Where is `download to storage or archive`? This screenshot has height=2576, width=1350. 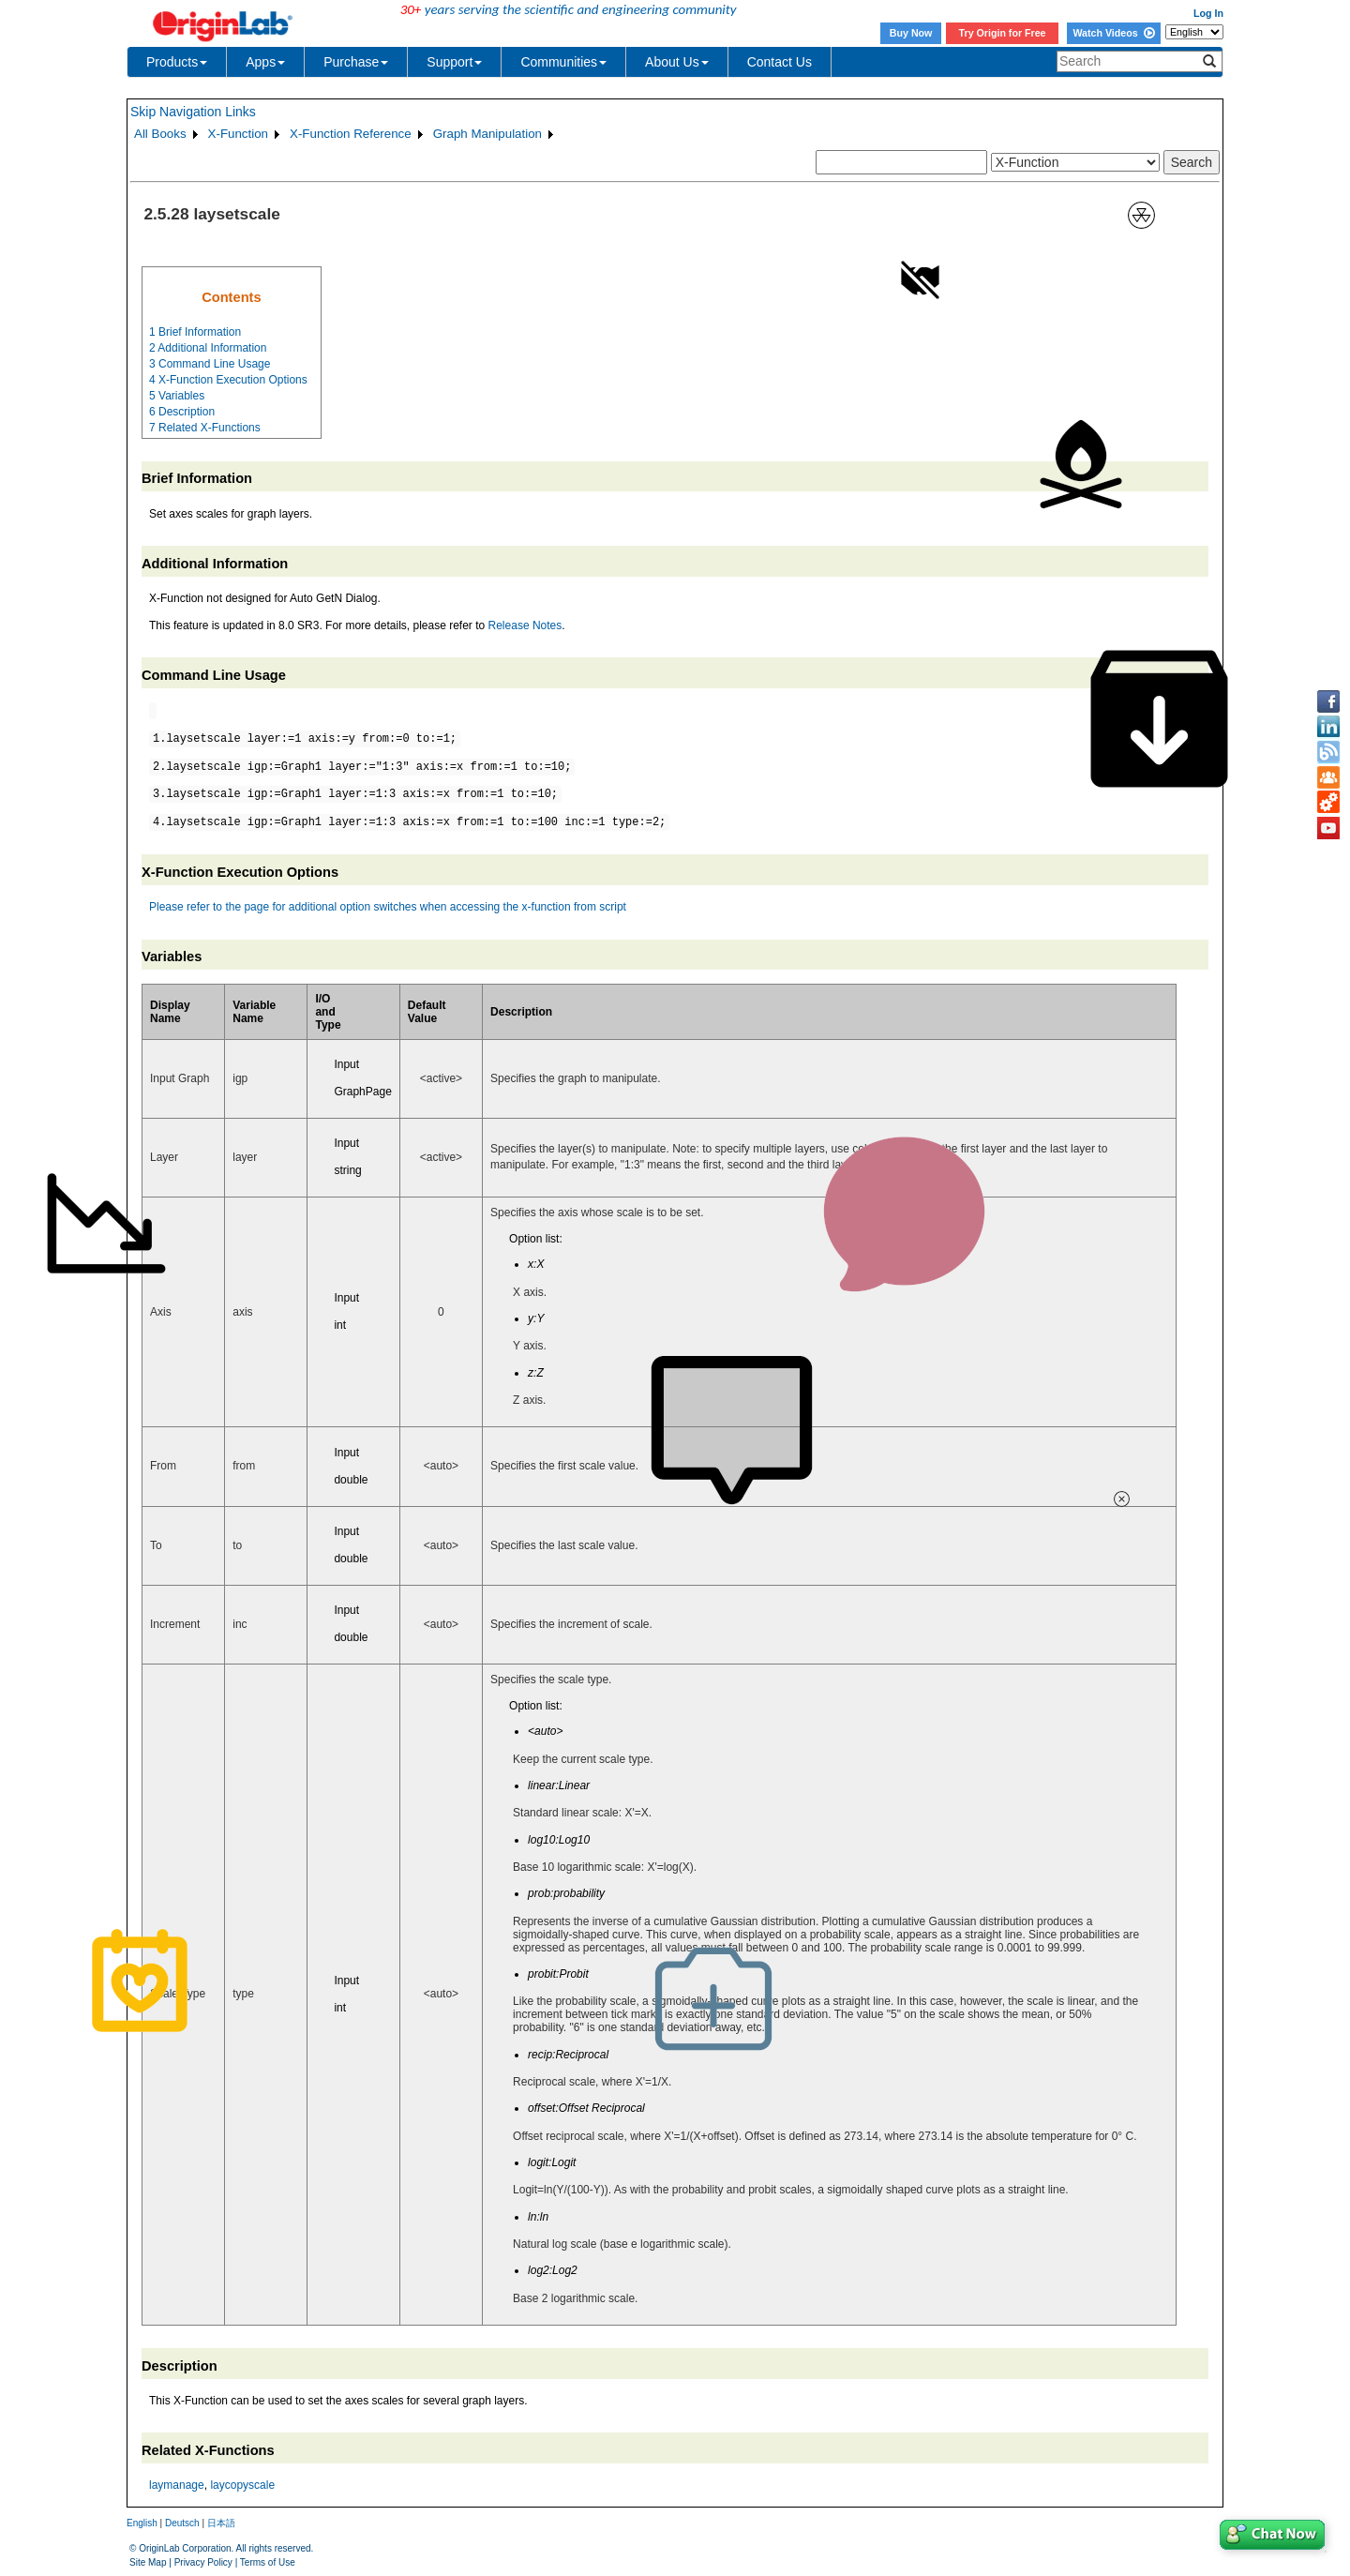 download to storage or archive is located at coordinates (1159, 718).